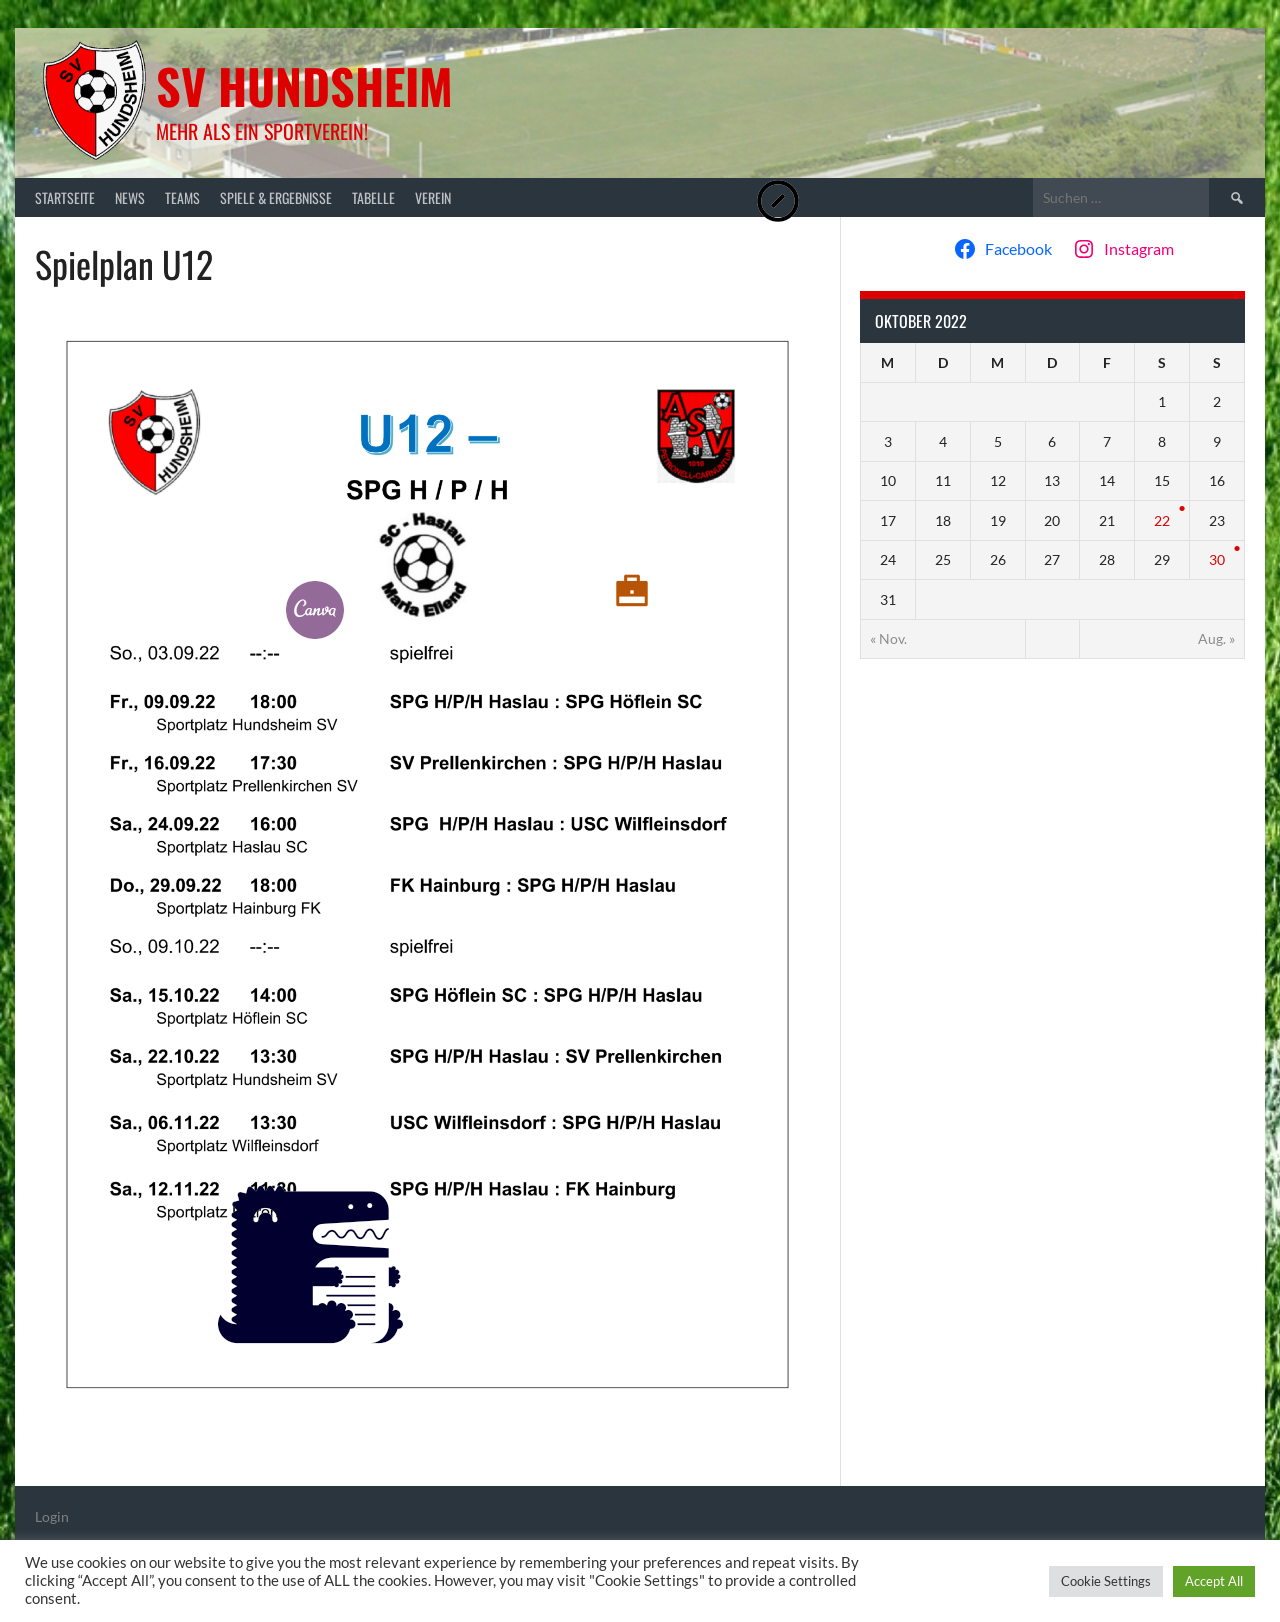 This screenshot has width=1280, height=1622. I want to click on access compass or navigation features, so click(778, 201).